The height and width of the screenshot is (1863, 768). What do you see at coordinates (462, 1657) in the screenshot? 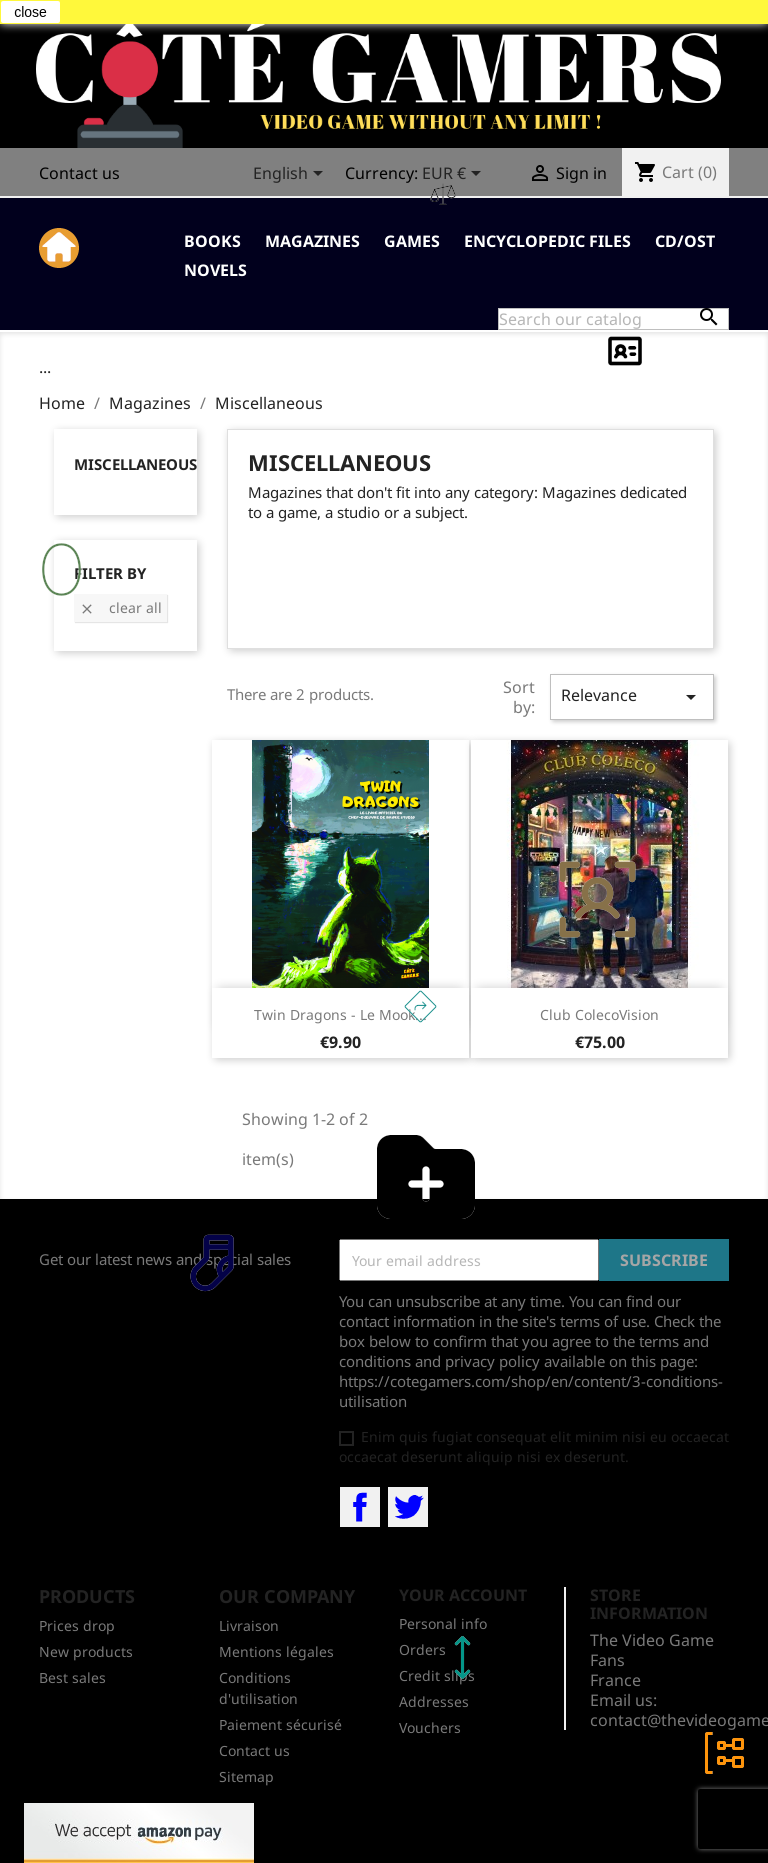
I see `adjust vertical size or height` at bounding box center [462, 1657].